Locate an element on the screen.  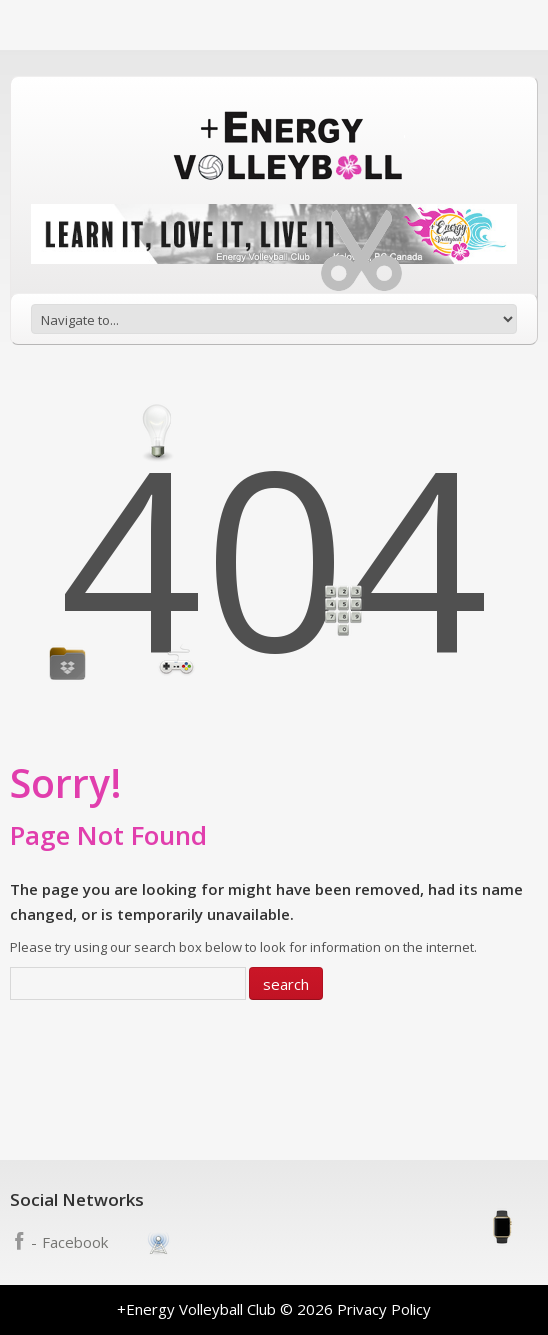
cut selected content to clipboard is located at coordinates (361, 250).